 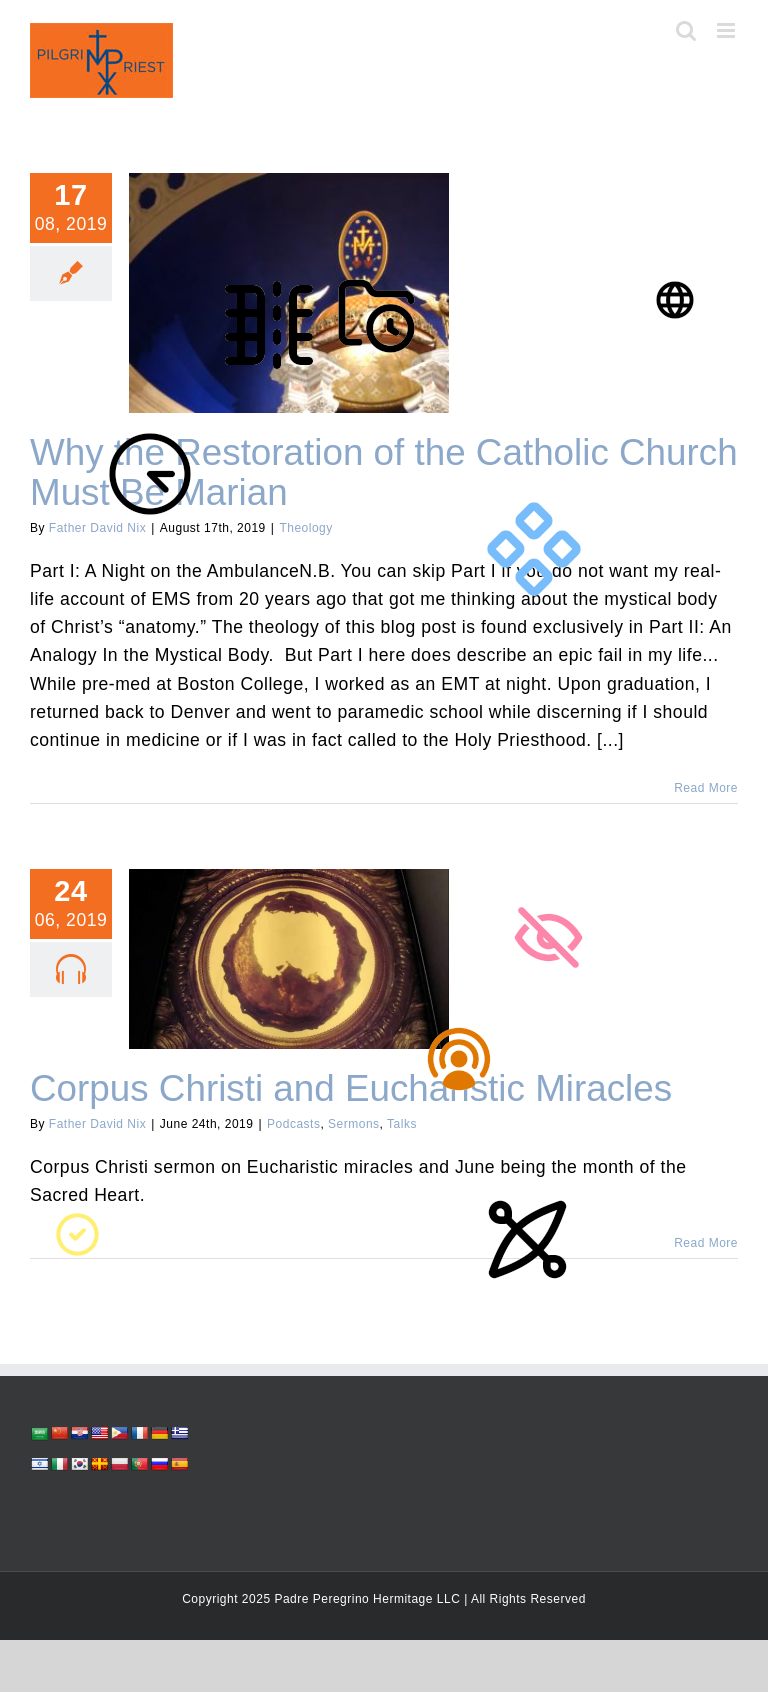 What do you see at coordinates (150, 474) in the screenshot?
I see `indicates afternoon time or PM hours` at bounding box center [150, 474].